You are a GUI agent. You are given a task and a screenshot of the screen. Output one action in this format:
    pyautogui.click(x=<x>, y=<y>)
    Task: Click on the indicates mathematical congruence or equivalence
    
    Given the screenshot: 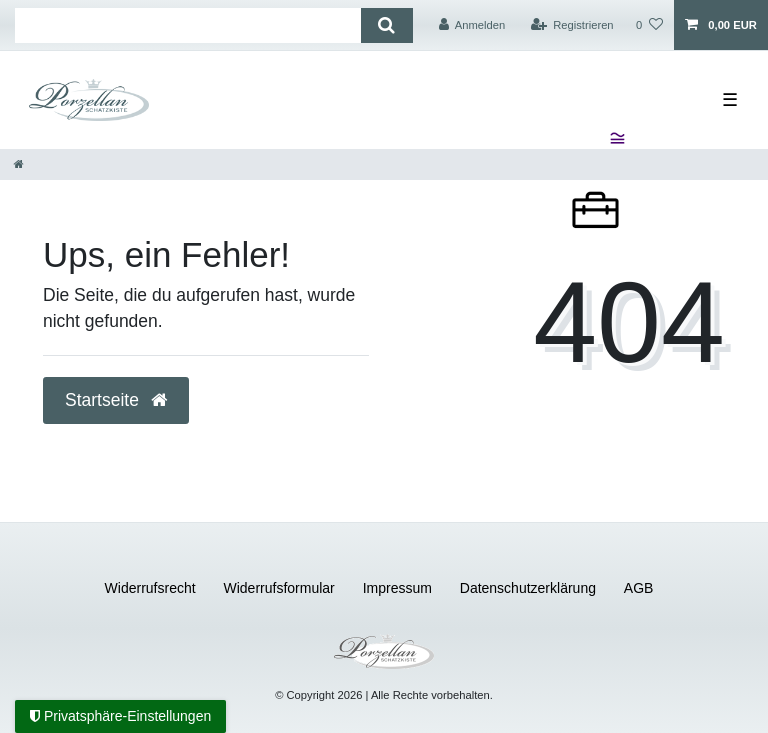 What is the action you would take?
    pyautogui.click(x=617, y=138)
    